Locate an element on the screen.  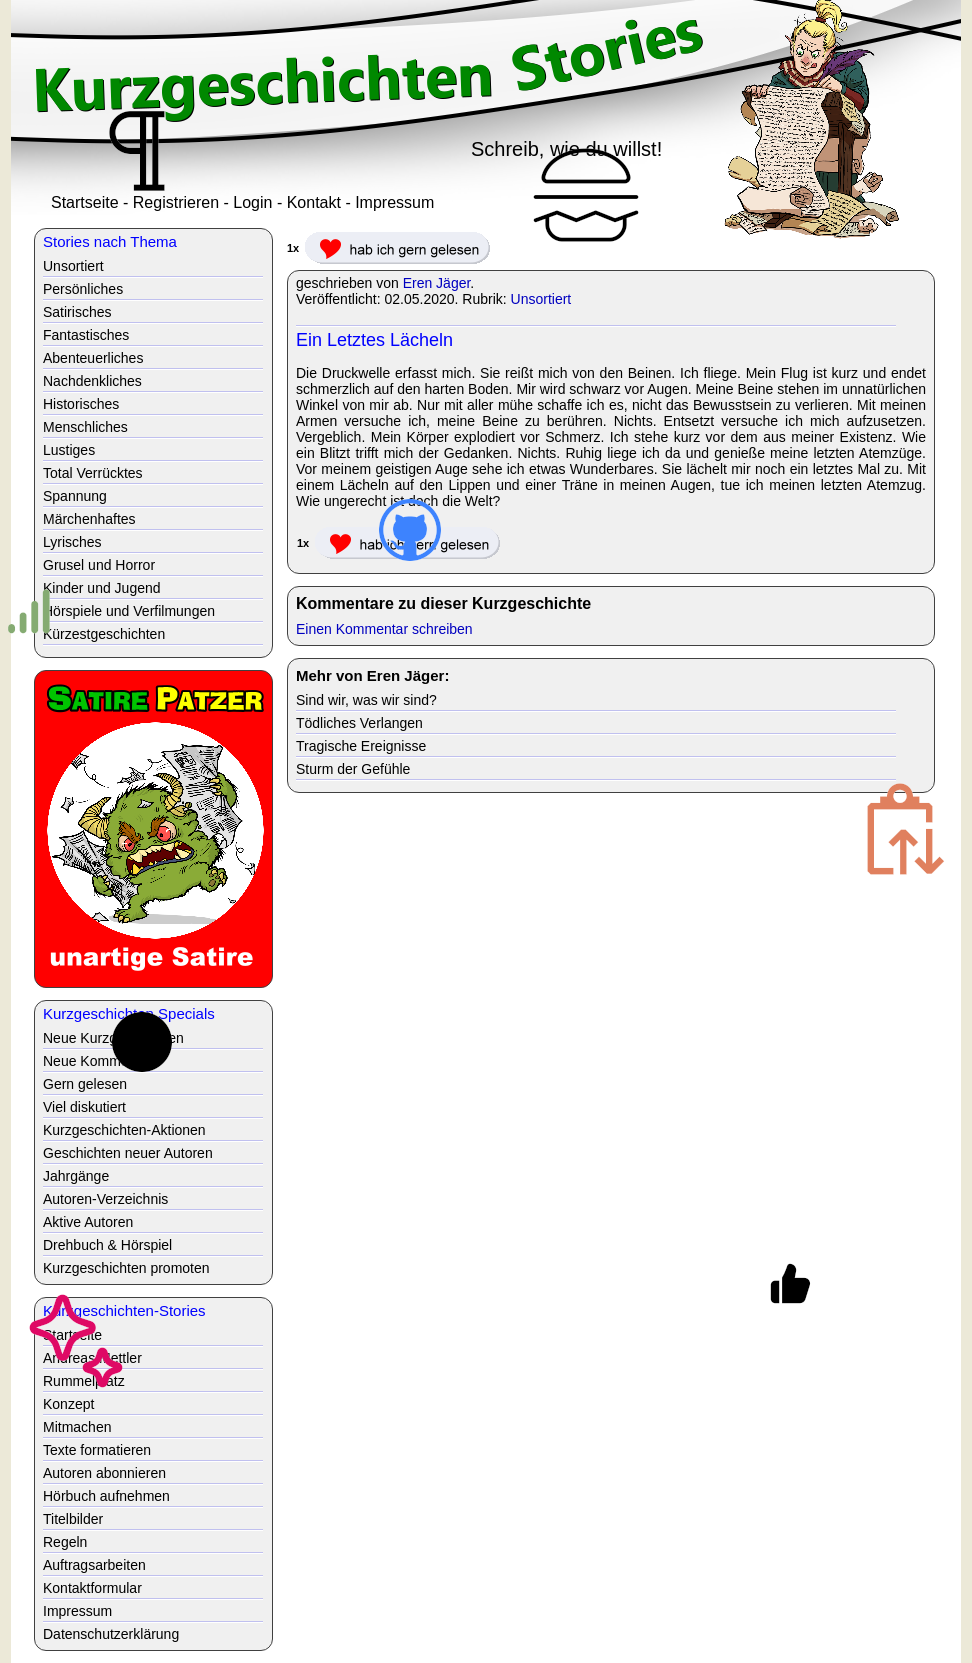
toggle whitespace visibility in editor is located at coordinates (140, 154).